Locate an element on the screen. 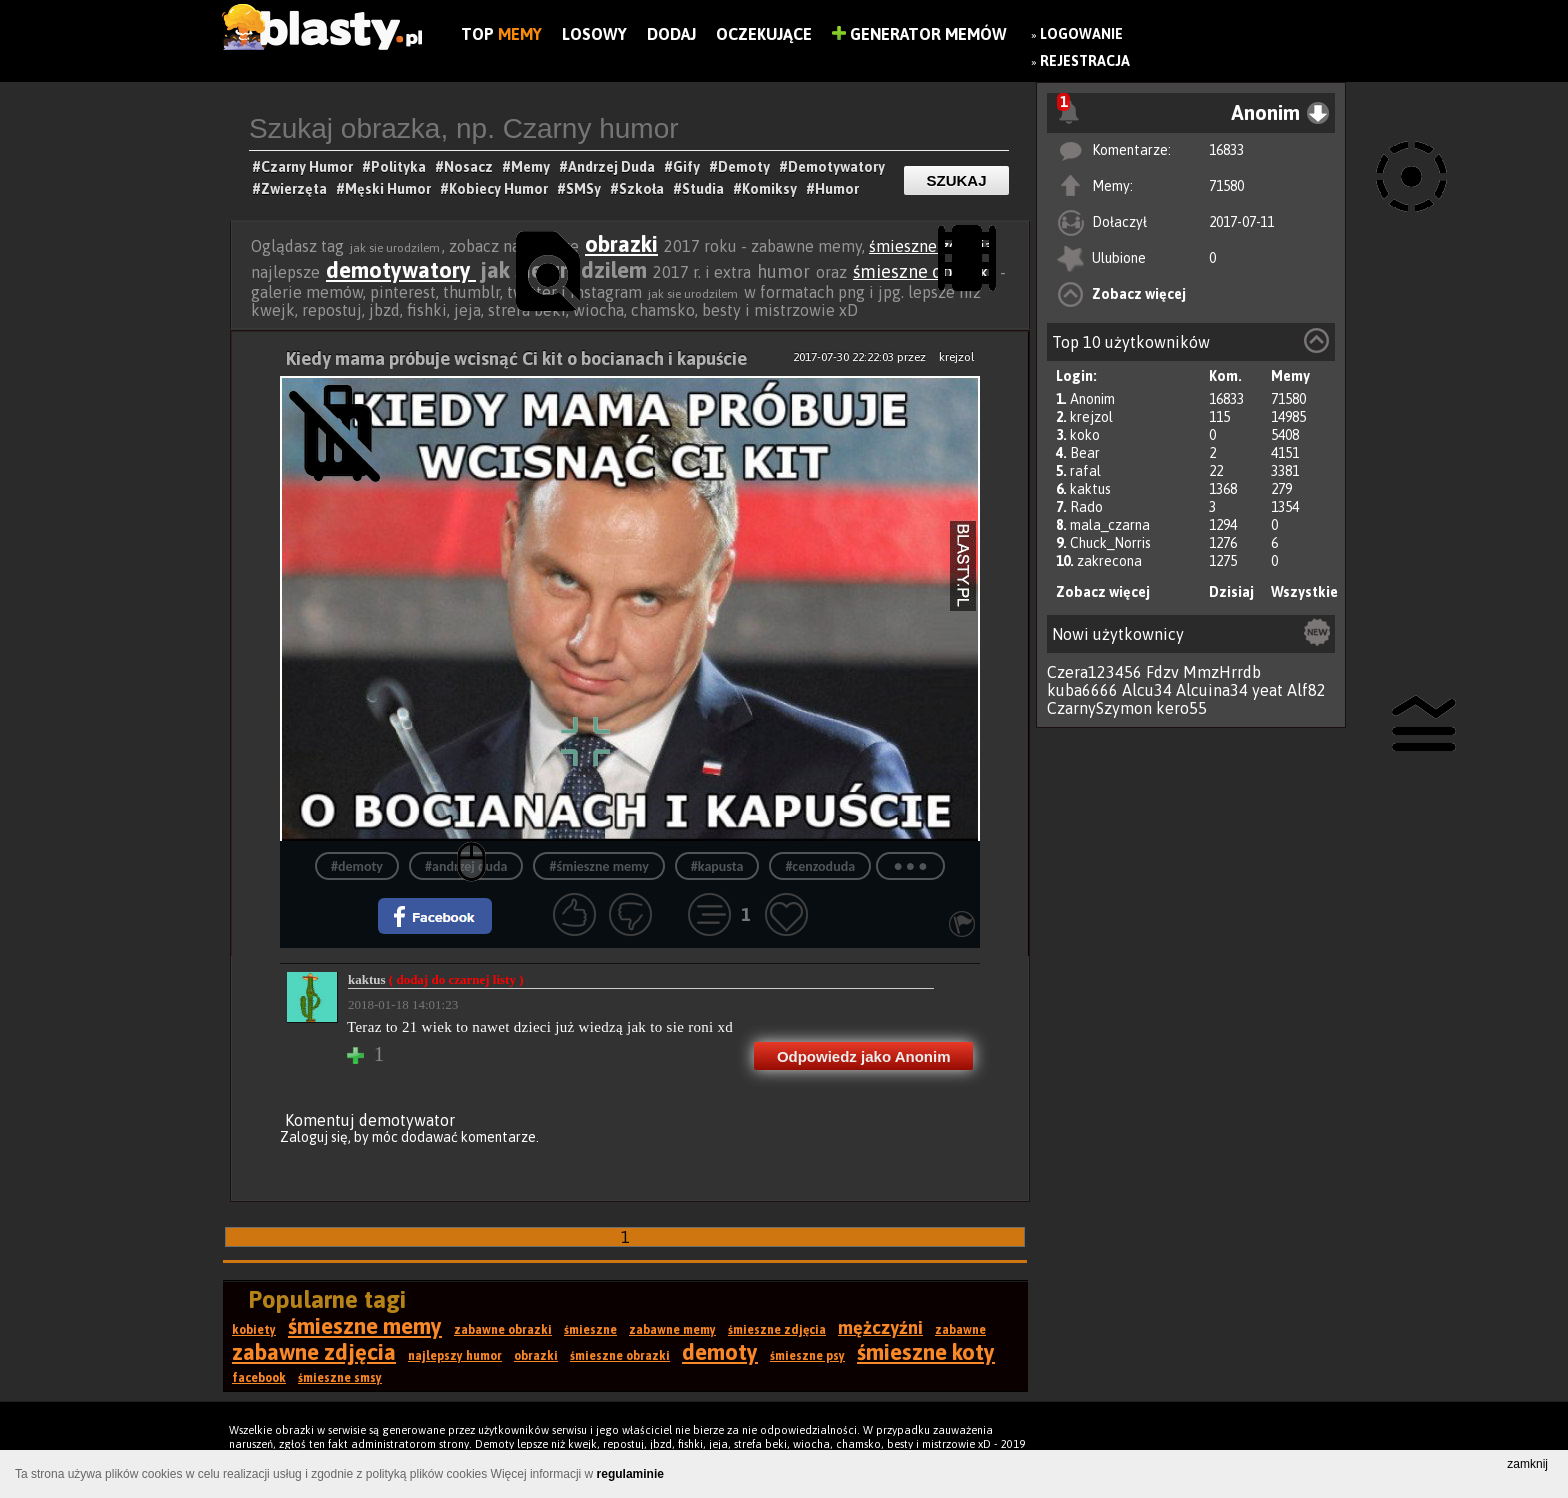  access movies or video content is located at coordinates (967, 258).